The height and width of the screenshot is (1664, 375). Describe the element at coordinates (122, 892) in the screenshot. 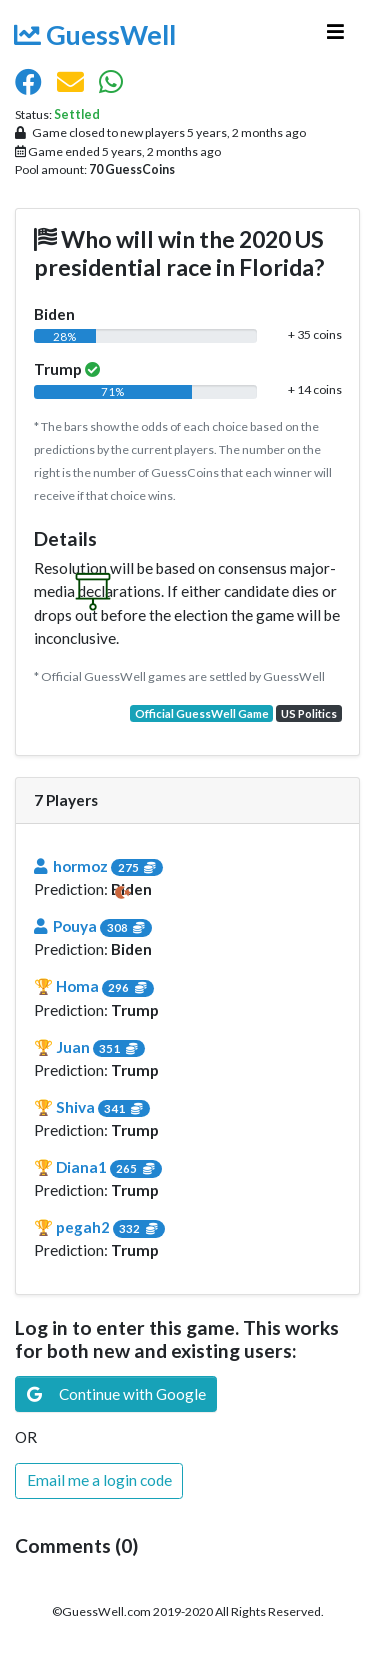

I see `indicates Islamic religious content or settings` at that location.